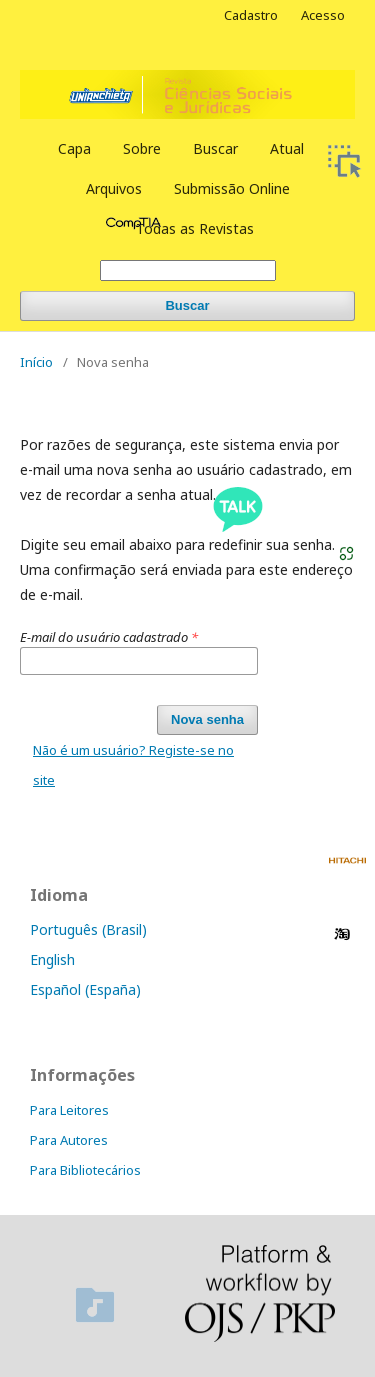  I want to click on open the Taobao app, so click(342, 934).